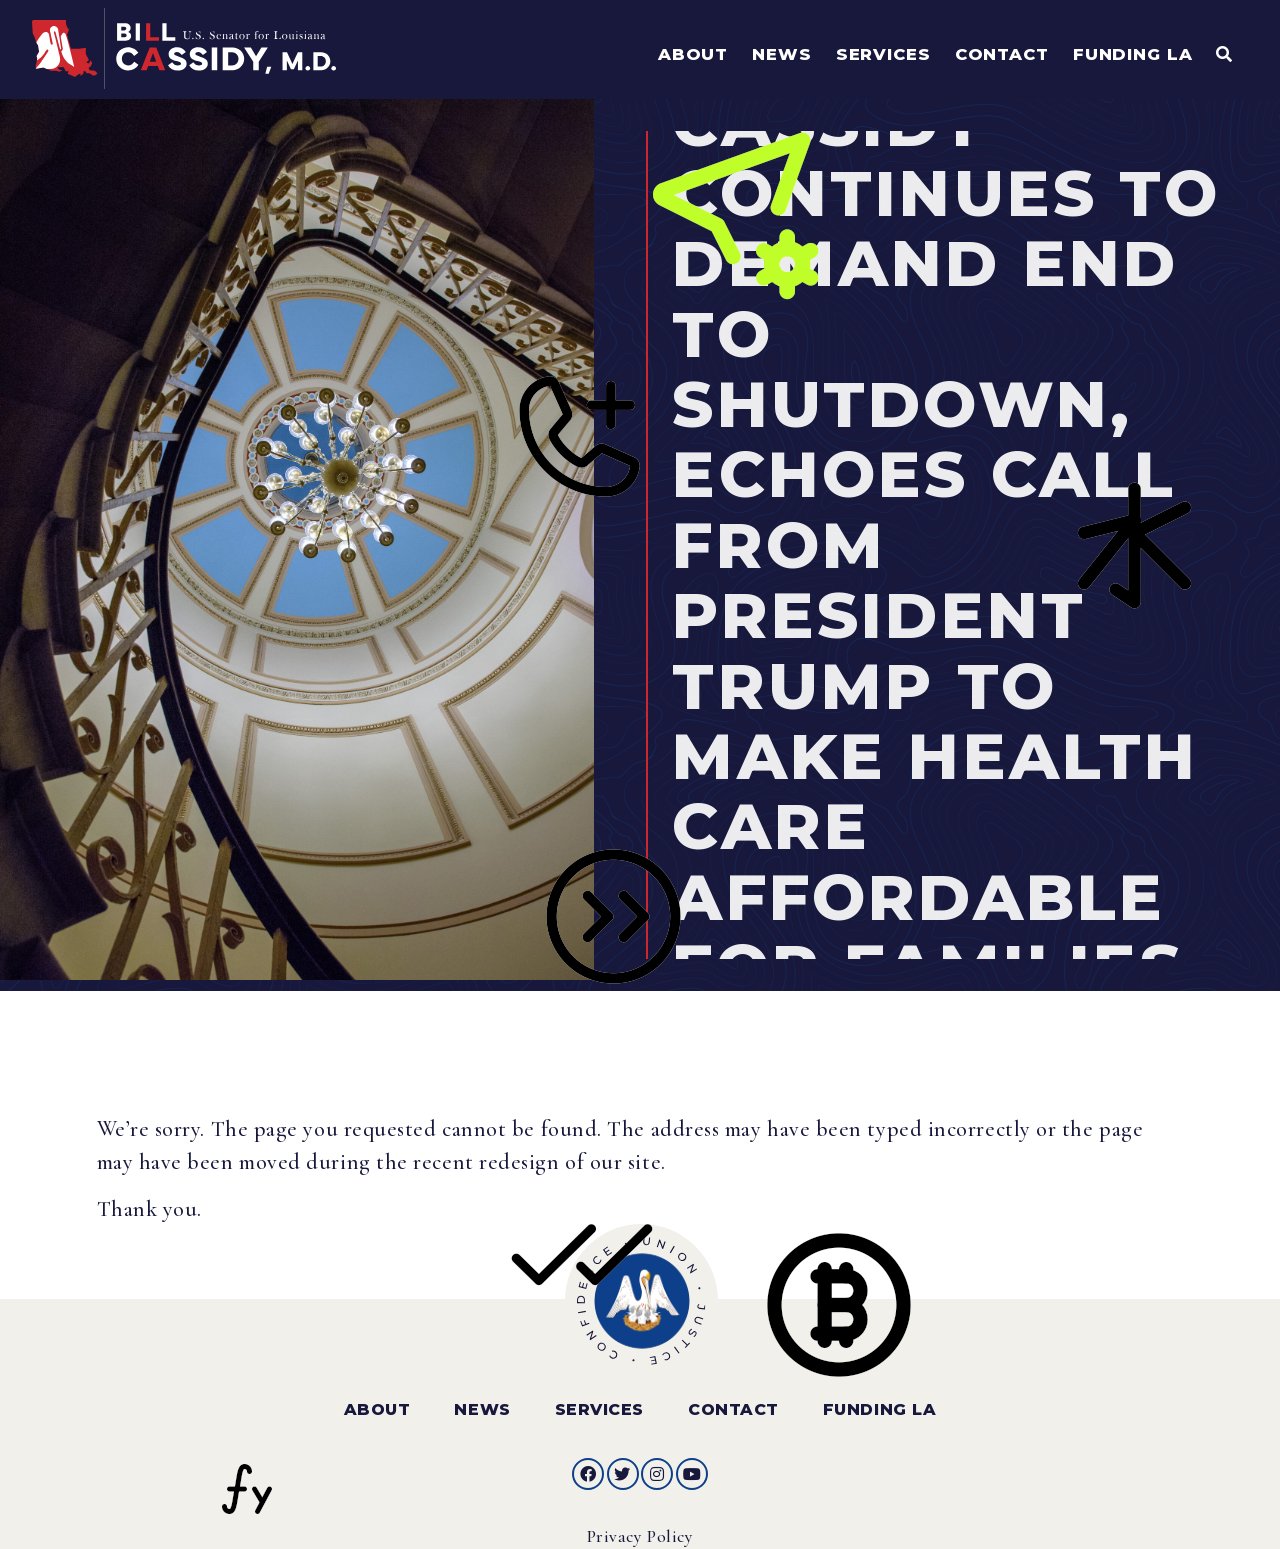  What do you see at coordinates (613, 916) in the screenshot?
I see `skip forward or advance to next item` at bounding box center [613, 916].